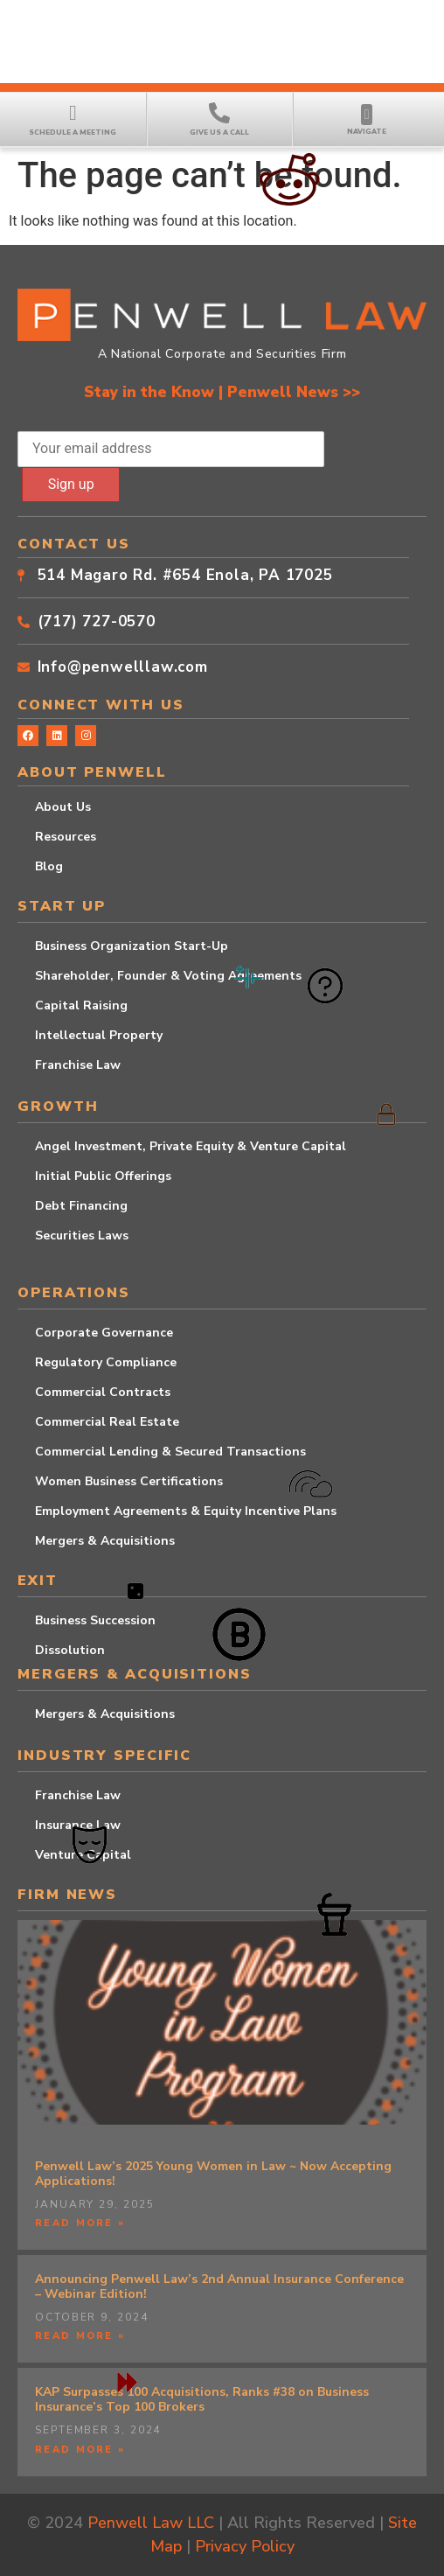  Describe the element at coordinates (325, 986) in the screenshot. I see `access help or support information` at that location.